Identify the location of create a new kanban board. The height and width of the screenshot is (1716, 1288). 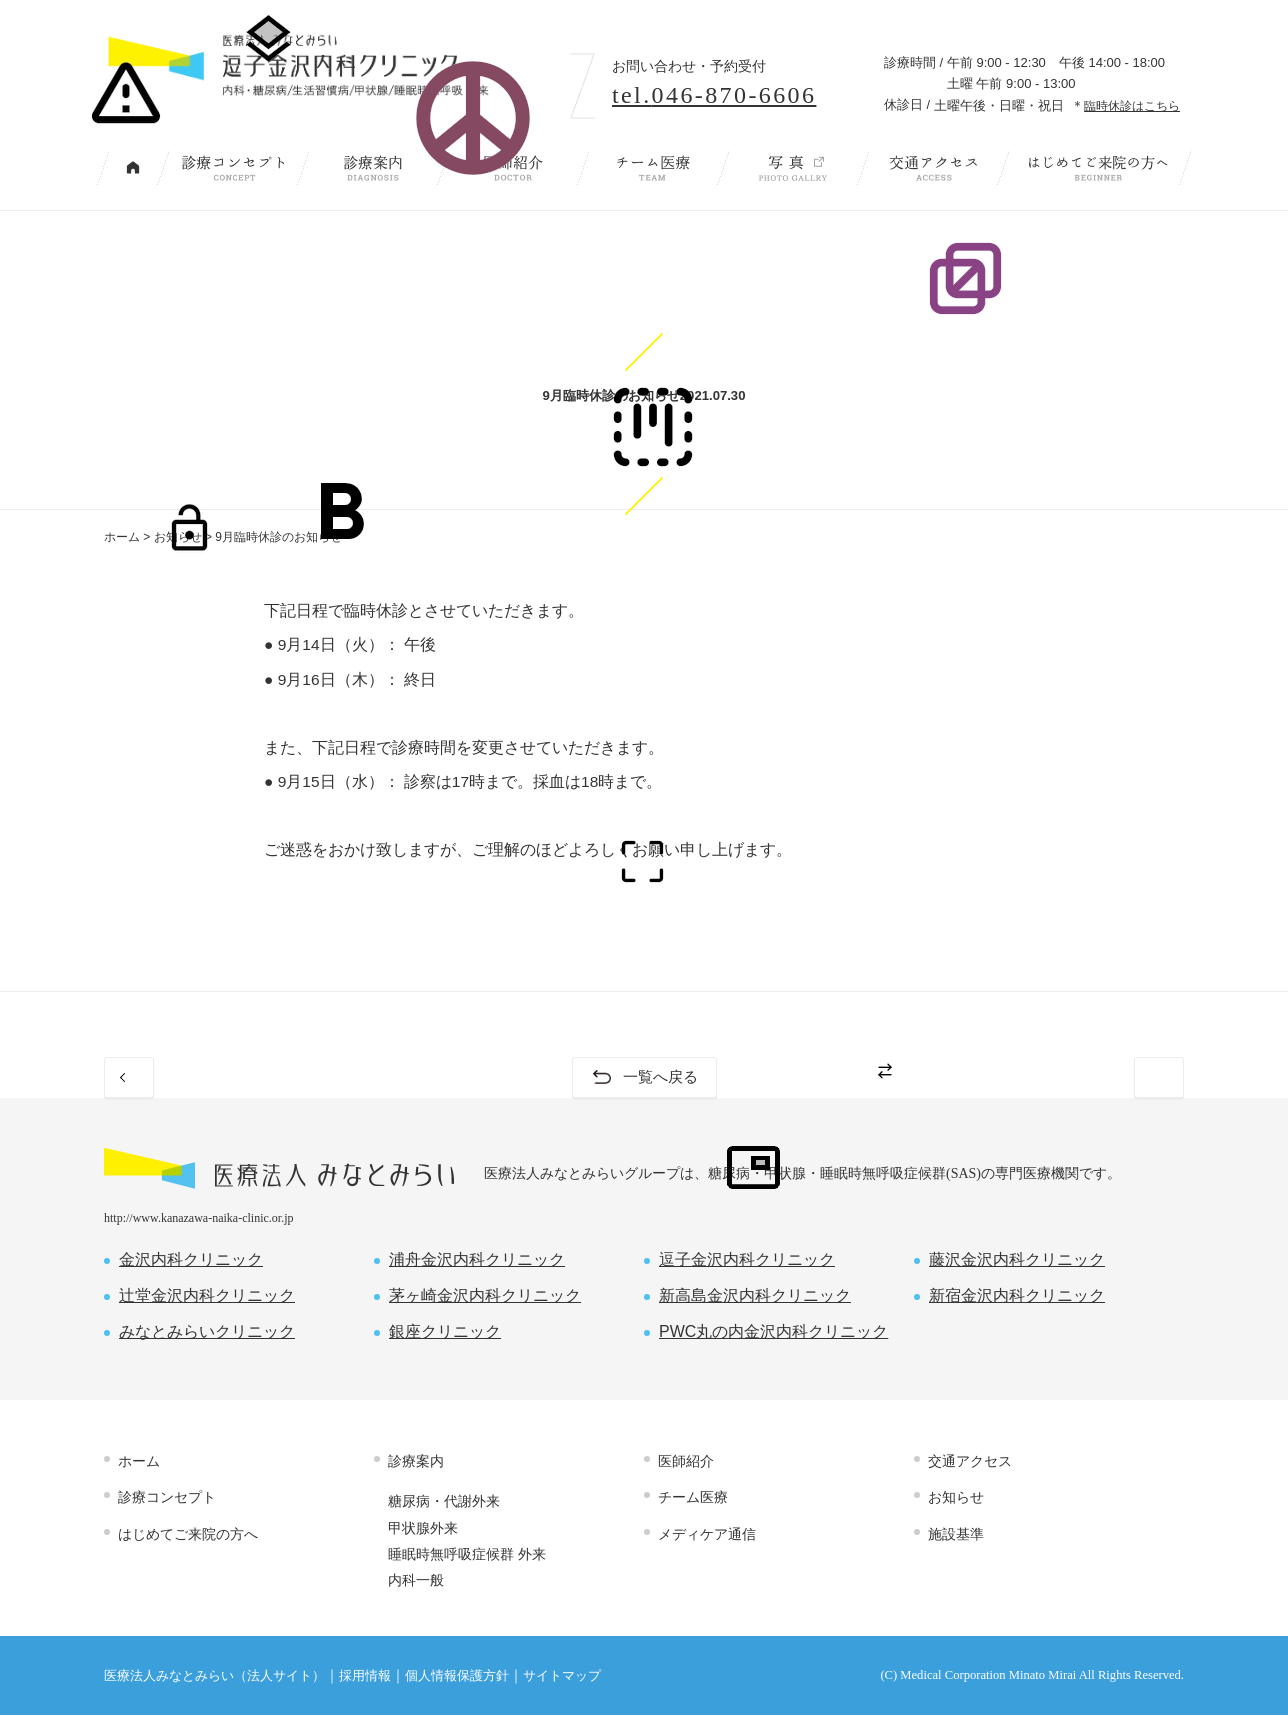
(653, 427).